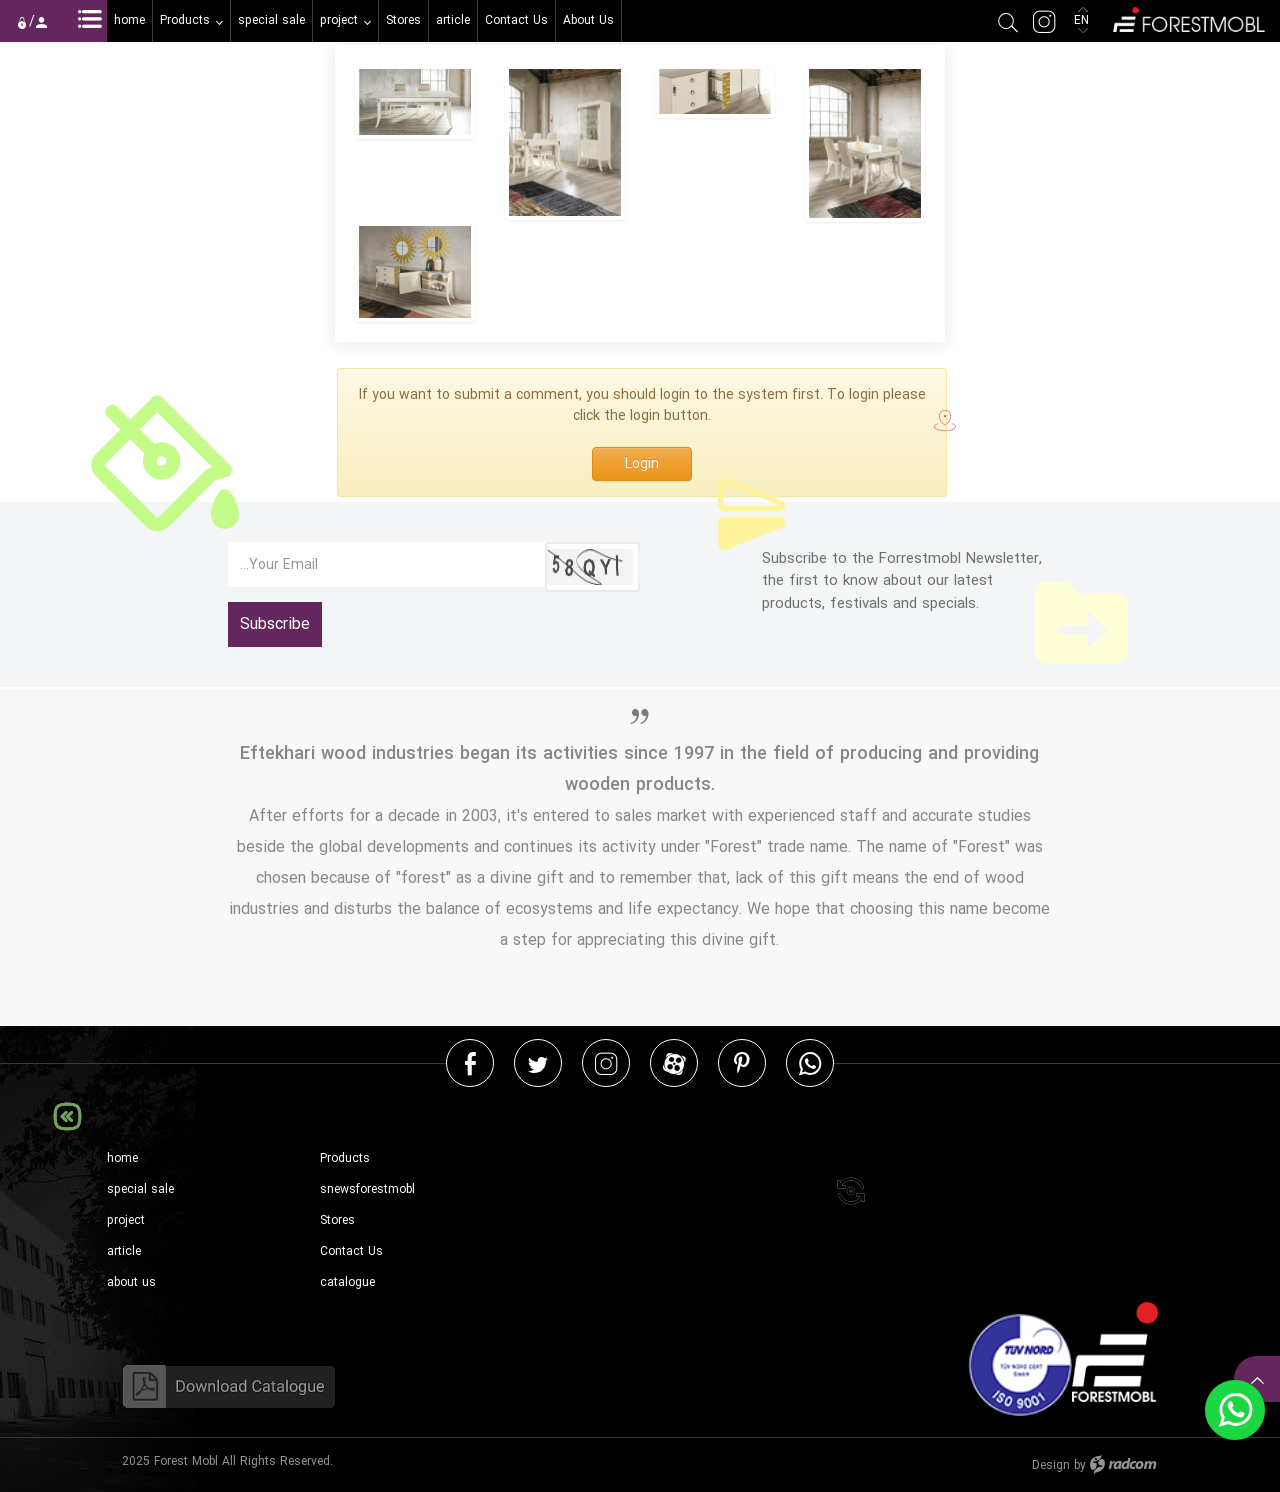 The height and width of the screenshot is (1492, 1280). Describe the element at coordinates (1081, 622) in the screenshot. I see `access a linked submodule or external repository` at that location.